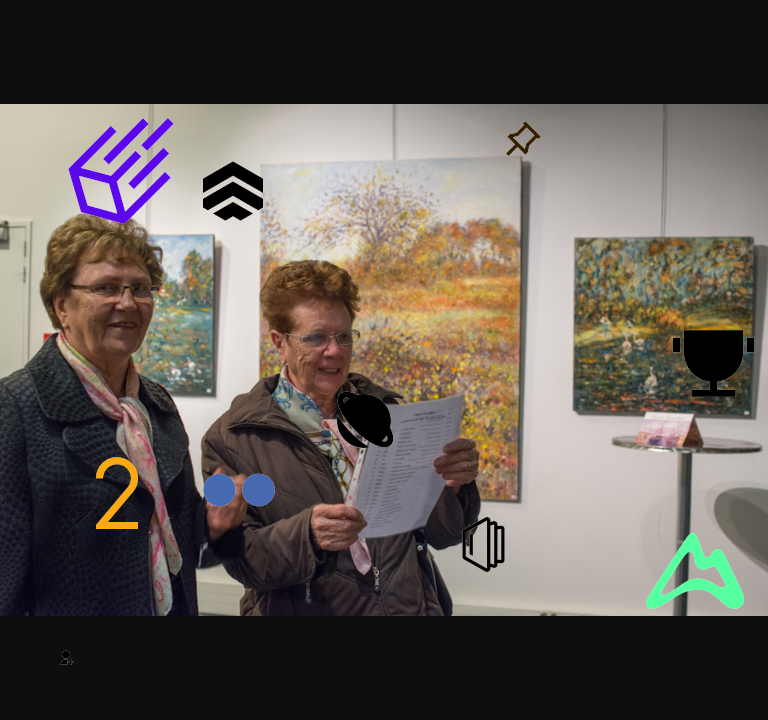 This screenshot has height=720, width=768. What do you see at coordinates (117, 494) in the screenshot?
I see `indicates second item in a numbered list` at bounding box center [117, 494].